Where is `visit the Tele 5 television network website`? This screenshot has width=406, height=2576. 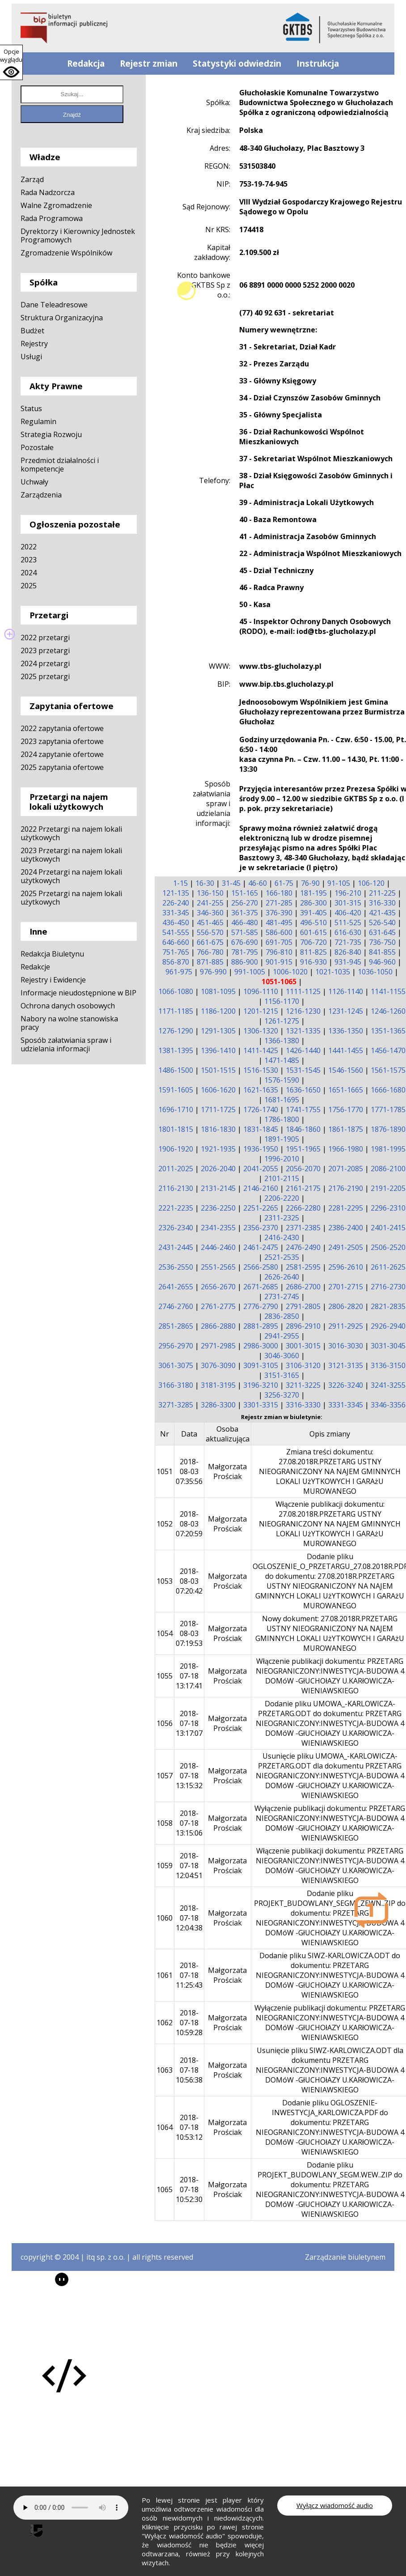 visit the Tele 5 television network website is located at coordinates (37, 2531).